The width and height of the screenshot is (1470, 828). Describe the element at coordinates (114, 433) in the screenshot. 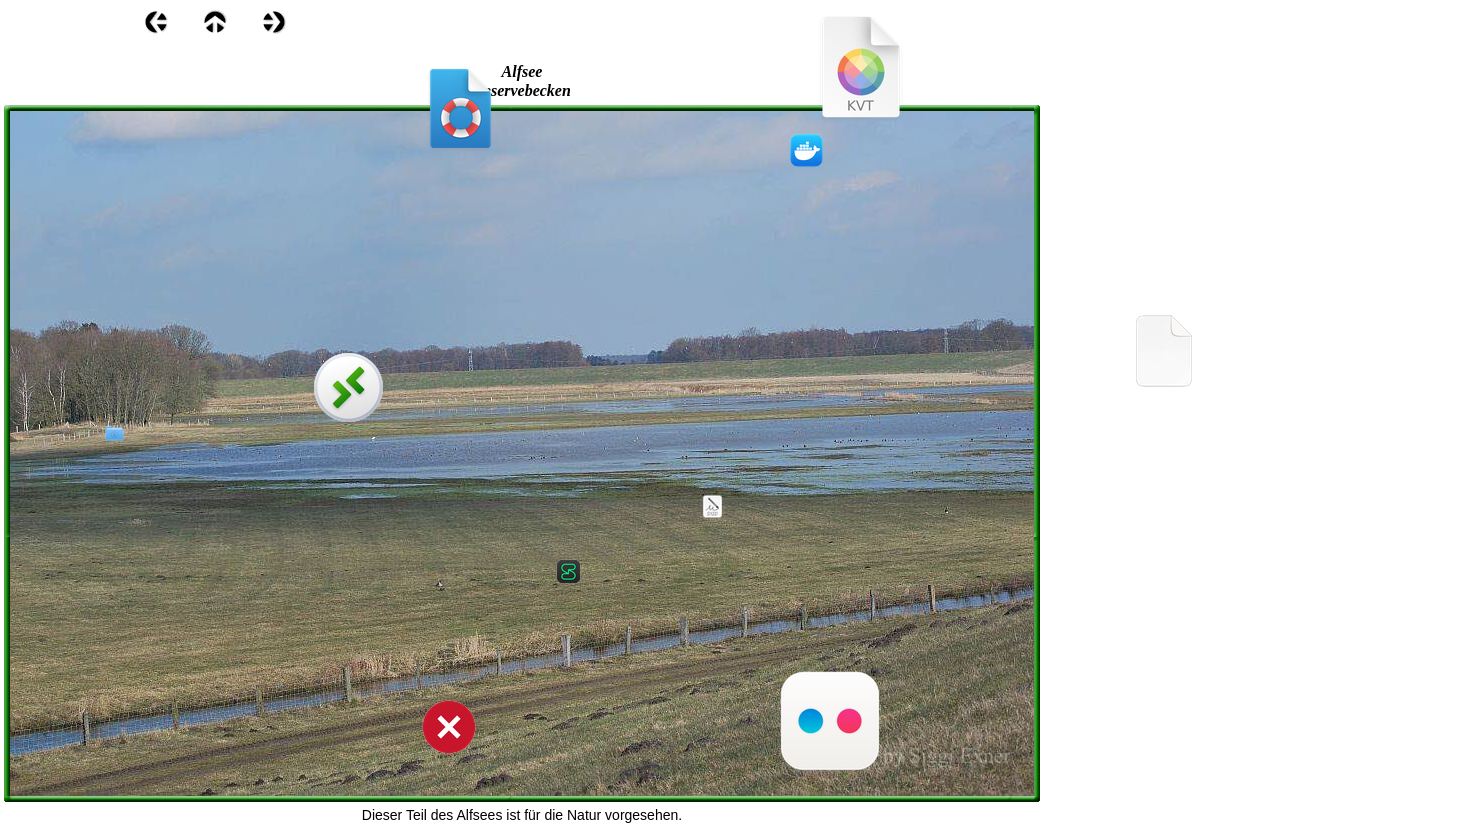

I see `access the users folder on your mac` at that location.